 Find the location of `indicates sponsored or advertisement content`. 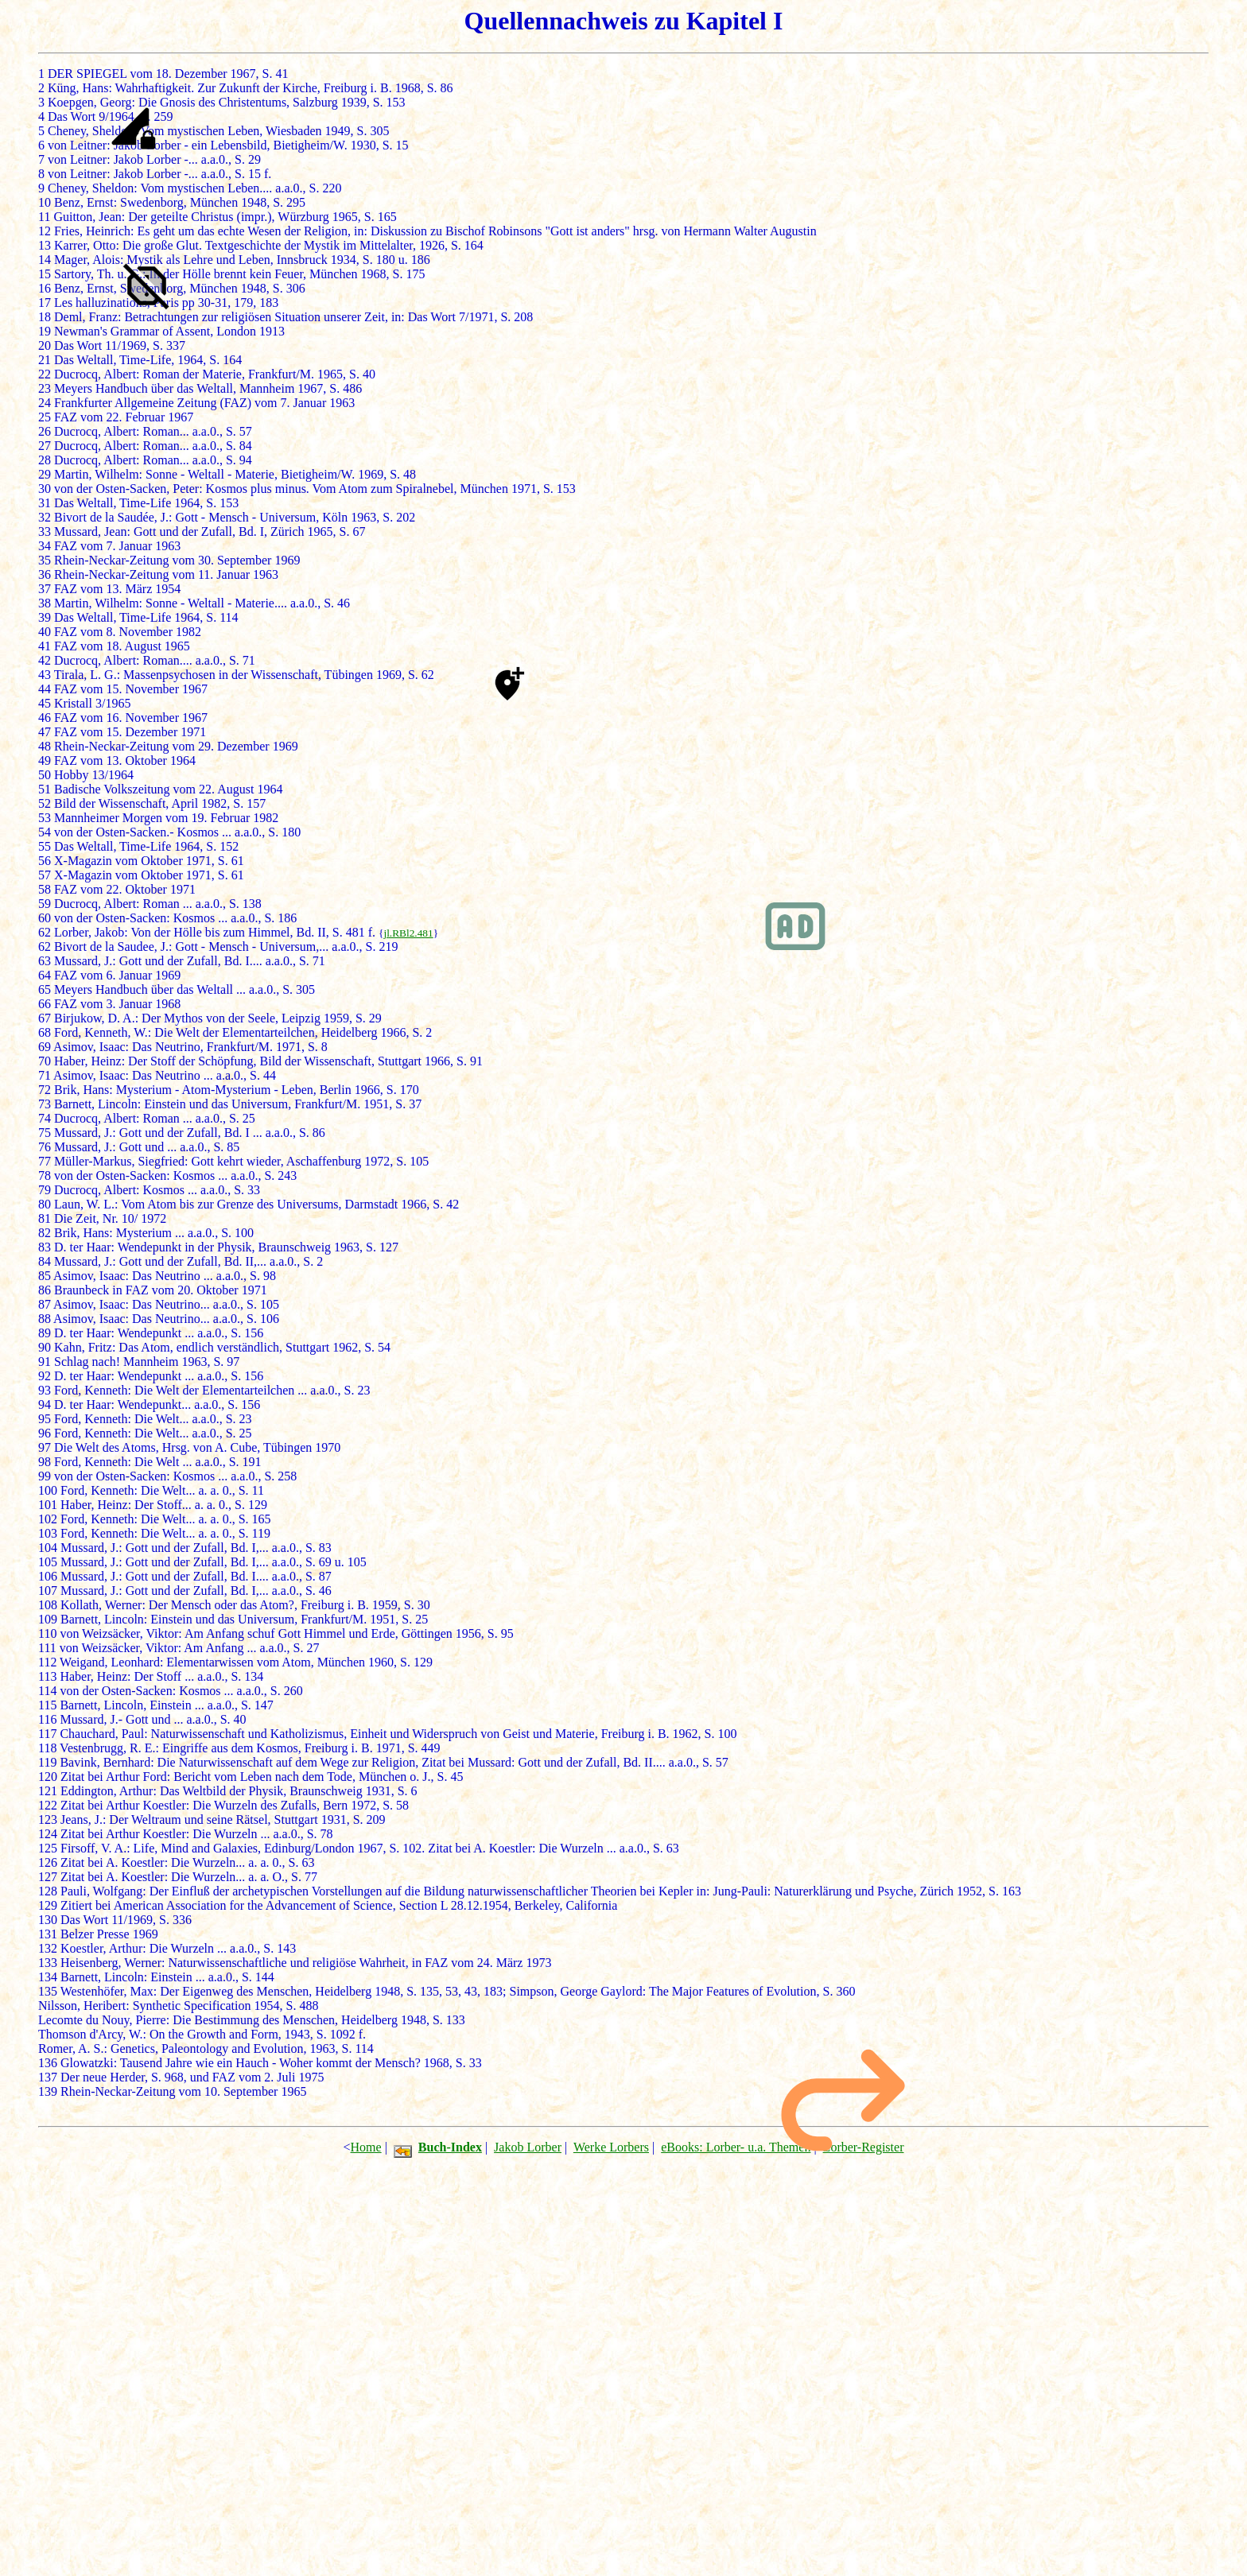

indicates sponsored or advertisement content is located at coordinates (795, 926).